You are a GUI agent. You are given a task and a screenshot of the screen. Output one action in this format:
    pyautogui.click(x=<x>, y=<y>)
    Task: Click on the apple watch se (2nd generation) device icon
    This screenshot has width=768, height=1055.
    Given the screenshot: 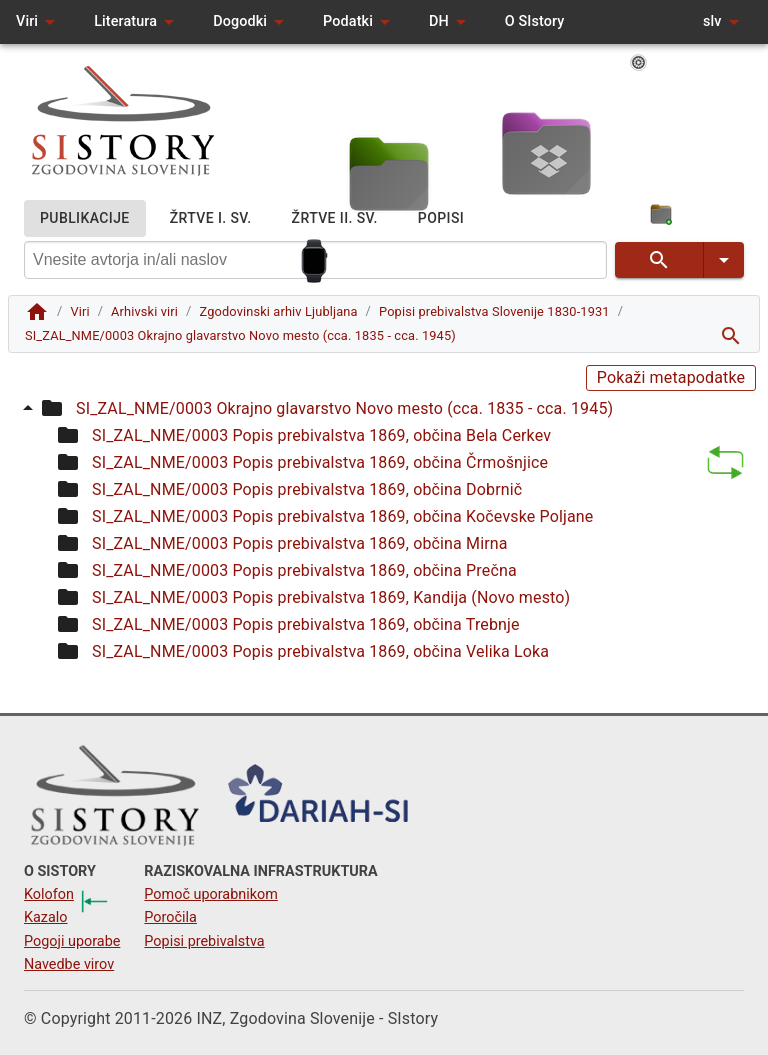 What is the action you would take?
    pyautogui.click(x=314, y=261)
    